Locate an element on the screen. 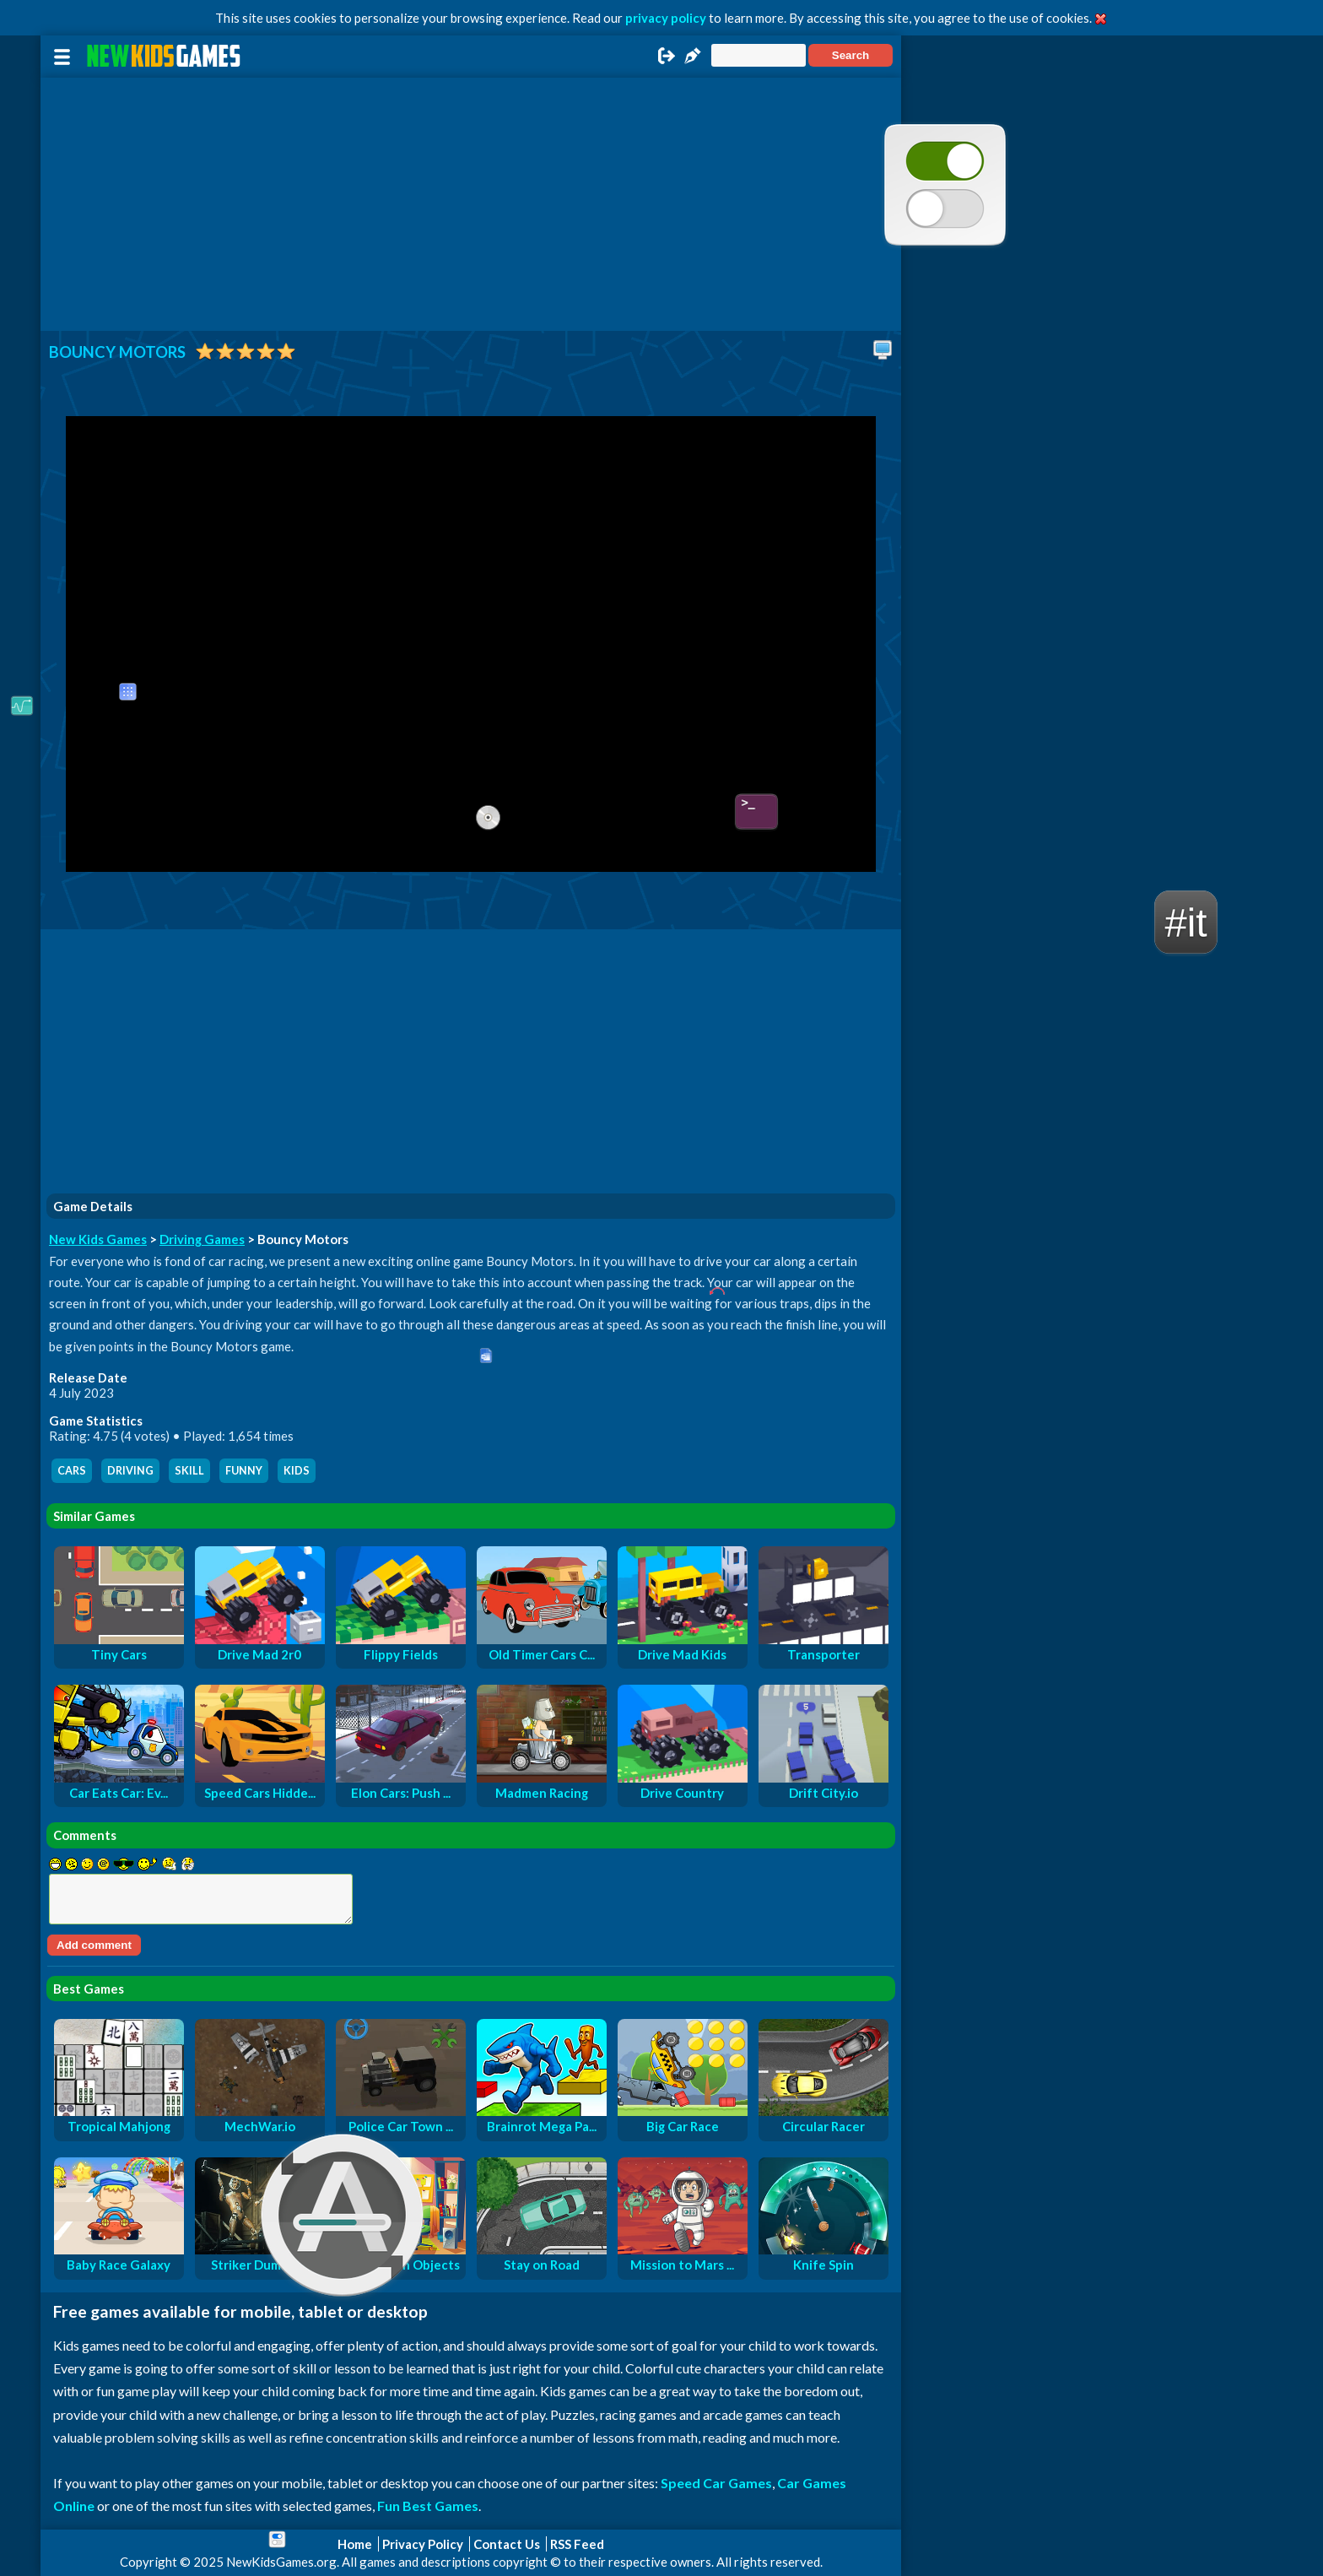 The height and width of the screenshot is (2576, 1323). open the software update manager is located at coordinates (342, 2215).